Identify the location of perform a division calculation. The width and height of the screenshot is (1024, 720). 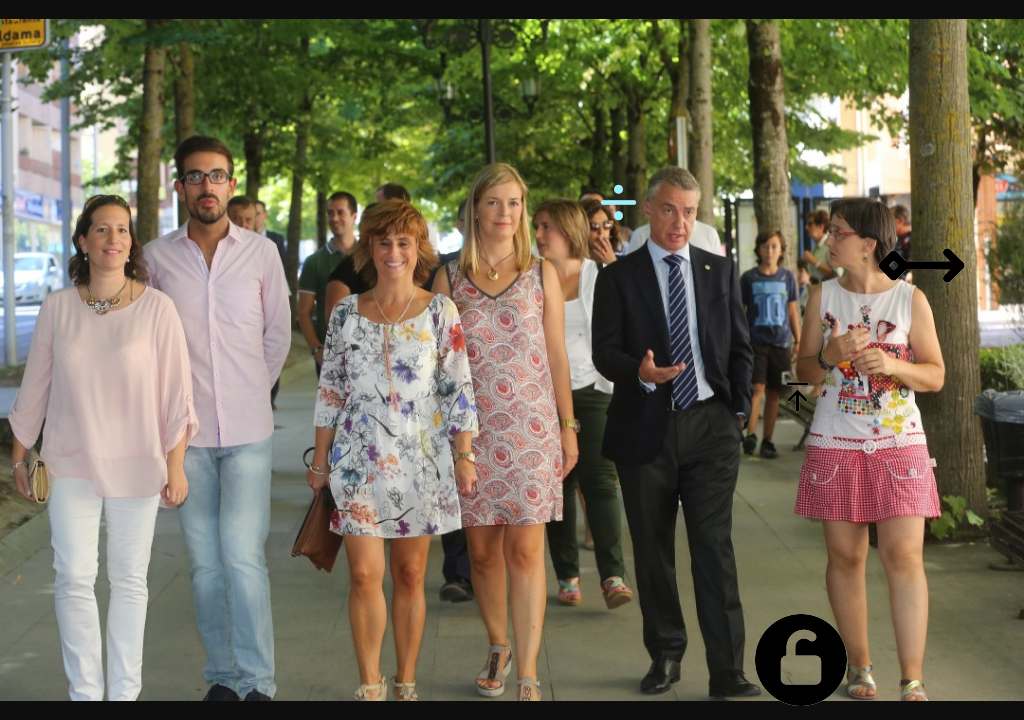
(618, 202).